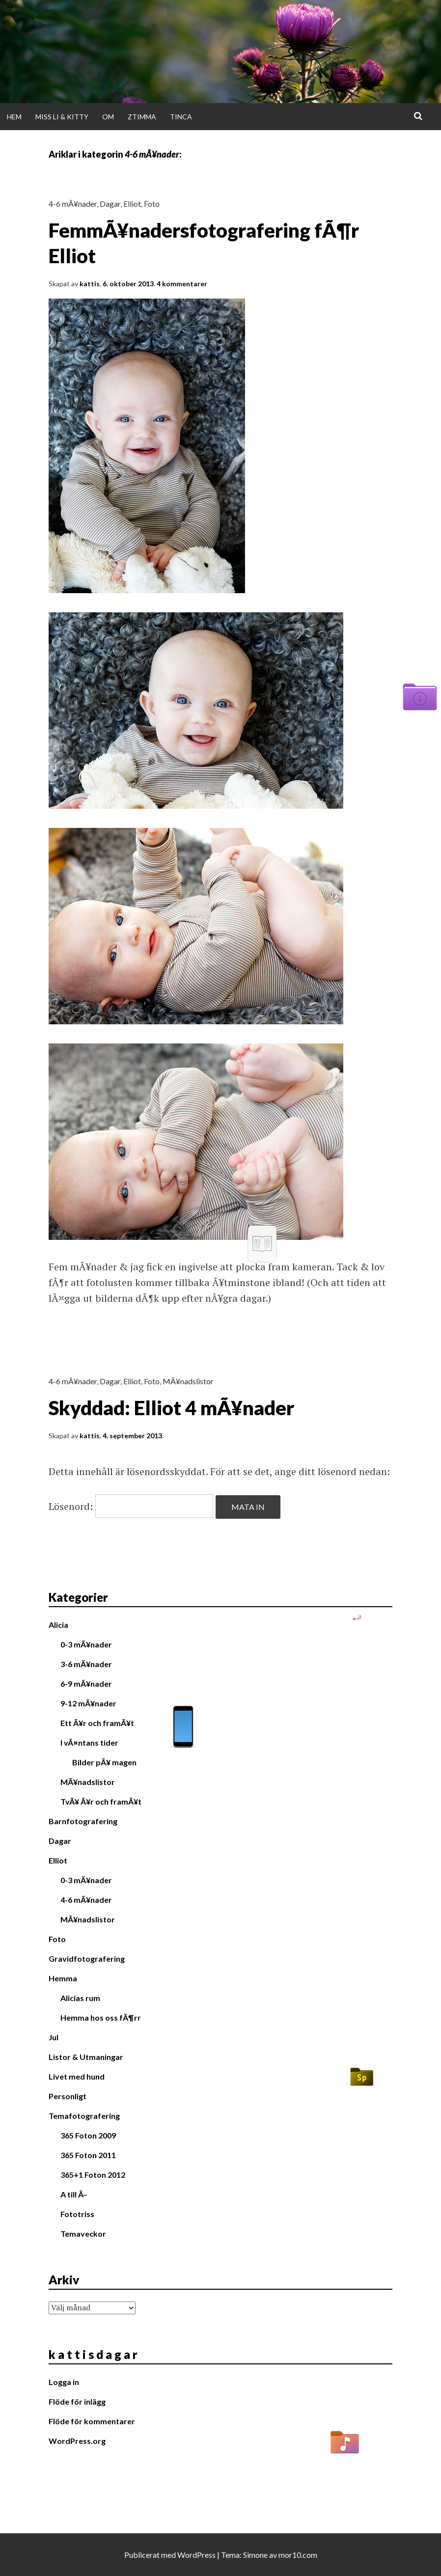 Image resolution: width=441 pixels, height=2576 pixels. What do you see at coordinates (183, 1727) in the screenshot?
I see `iPhone SE 2 device connected to your mac` at bounding box center [183, 1727].